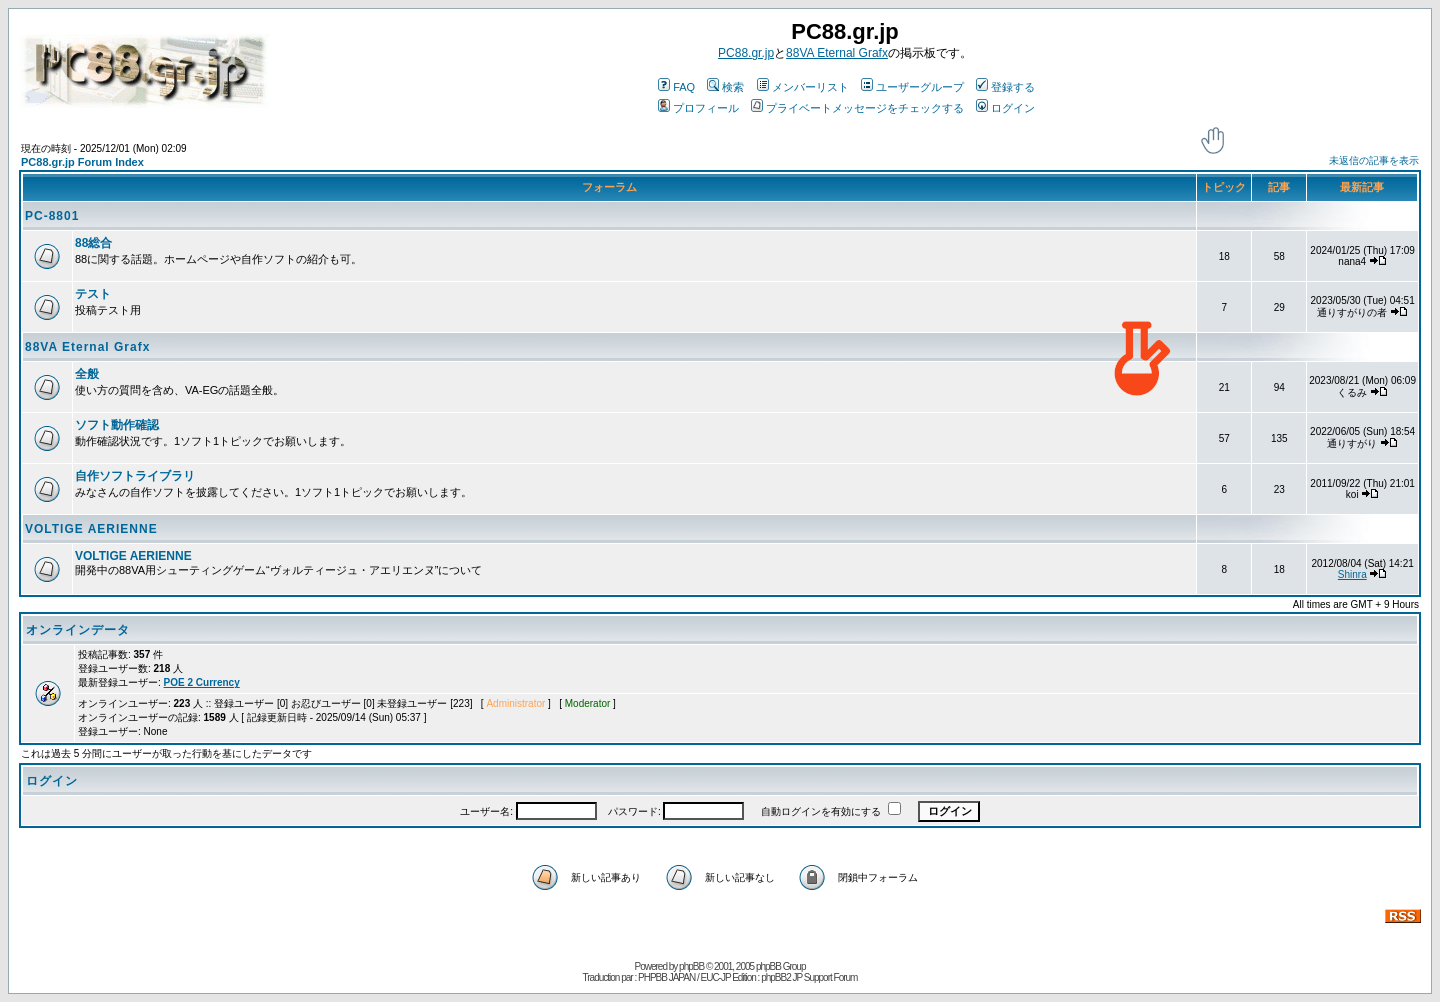  What do you see at coordinates (1140, 358) in the screenshot?
I see `access smoking or cannabis-related content` at bounding box center [1140, 358].